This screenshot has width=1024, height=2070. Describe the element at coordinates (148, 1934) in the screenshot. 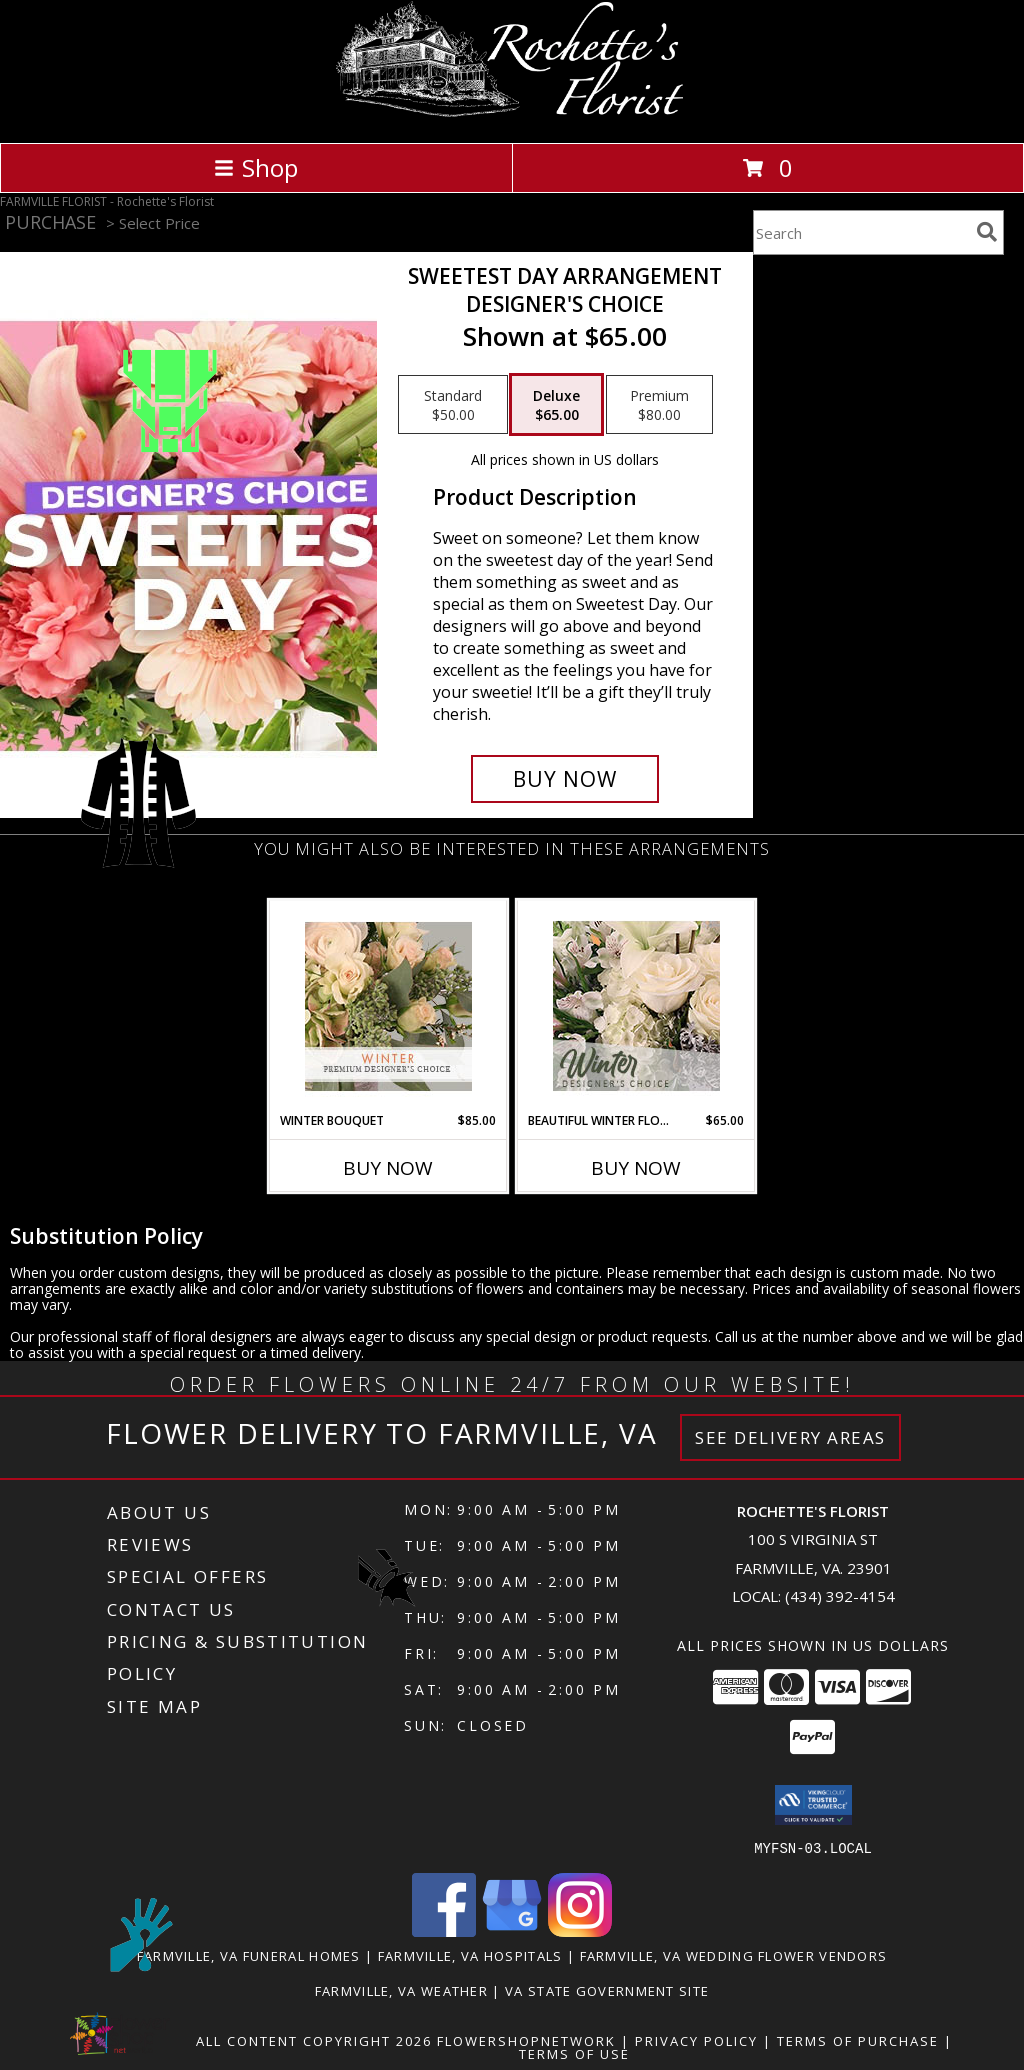

I see `indicates a stigmata or sacred wound status effect` at that location.